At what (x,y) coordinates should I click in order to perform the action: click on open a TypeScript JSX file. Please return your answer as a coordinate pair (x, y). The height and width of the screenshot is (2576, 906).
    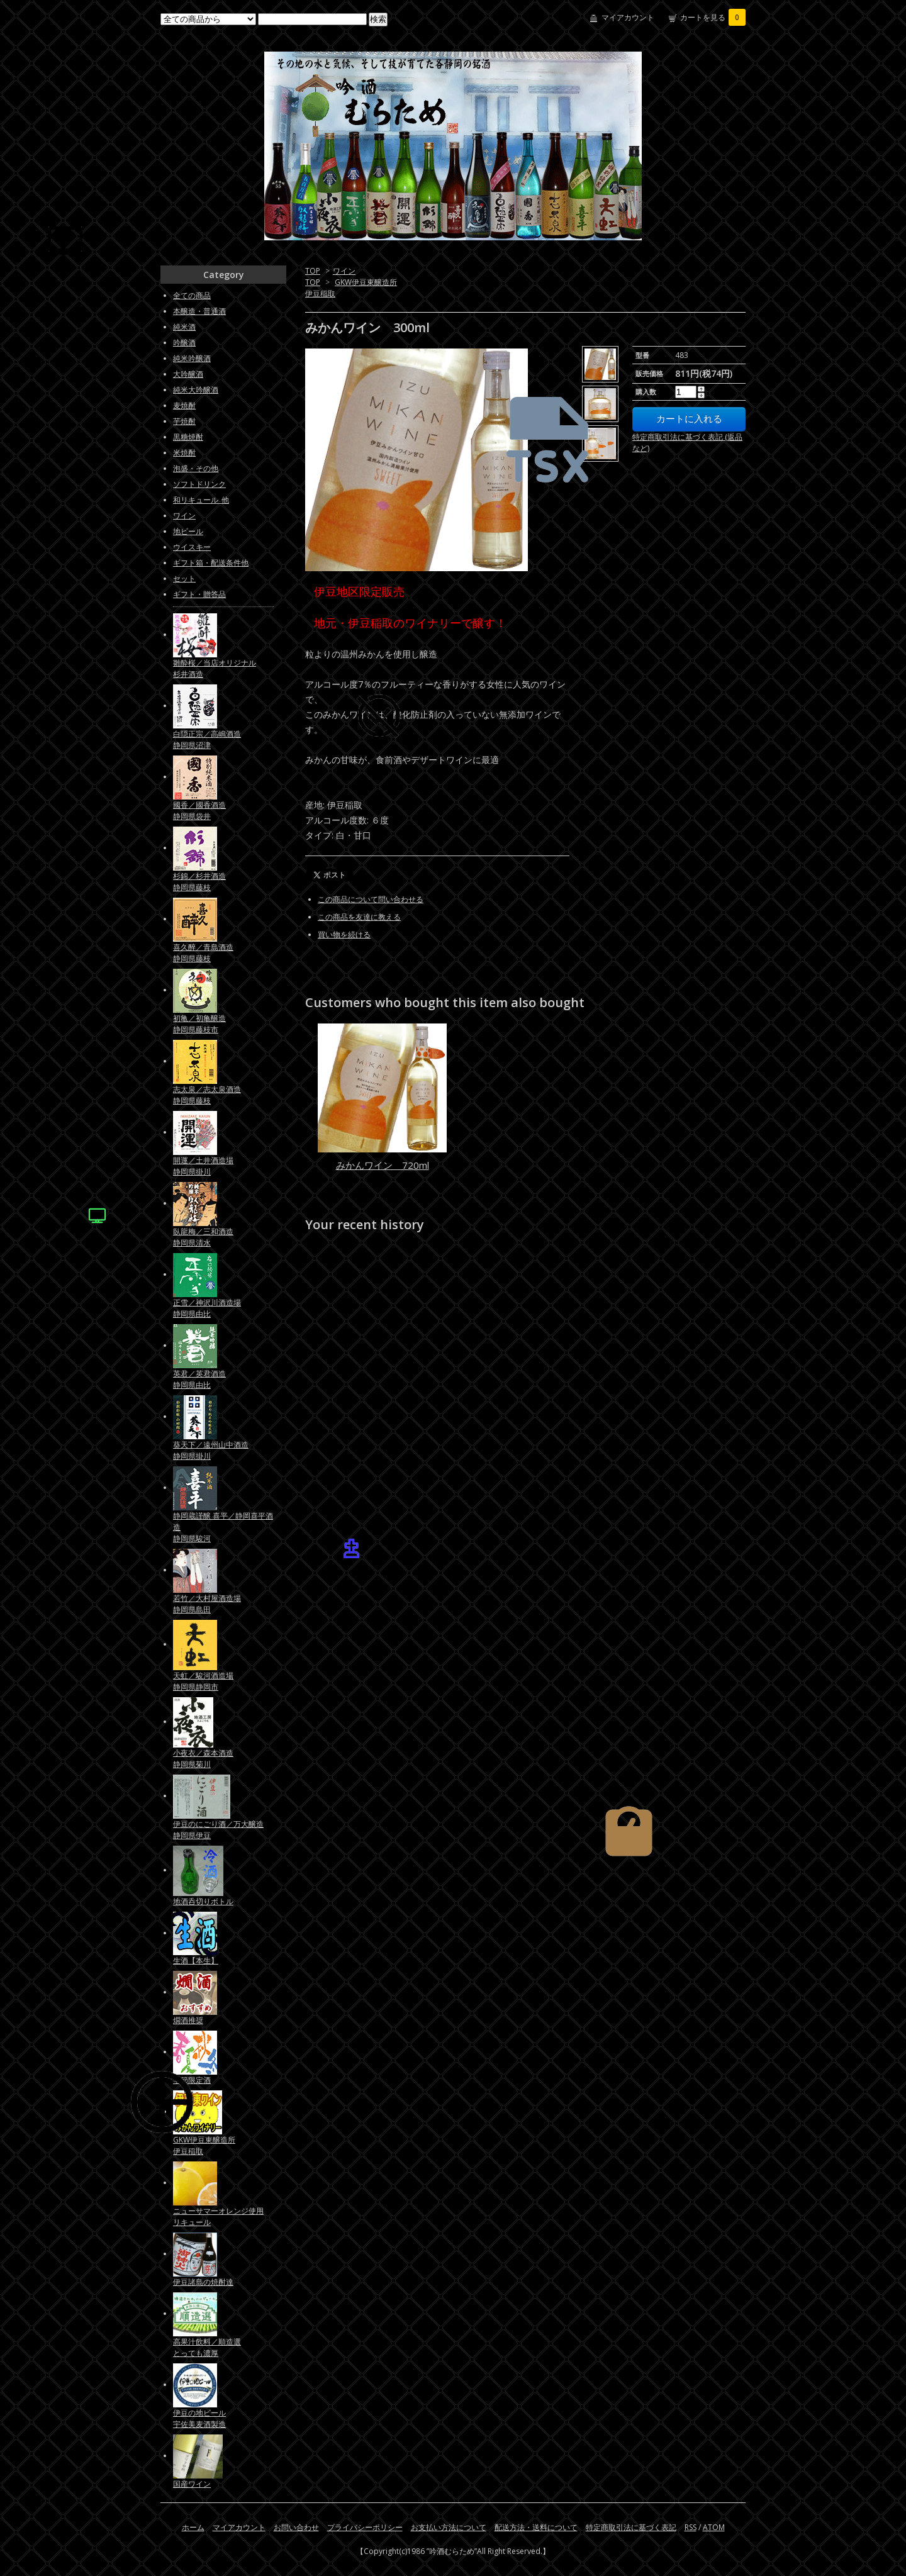
    Looking at the image, I should click on (549, 443).